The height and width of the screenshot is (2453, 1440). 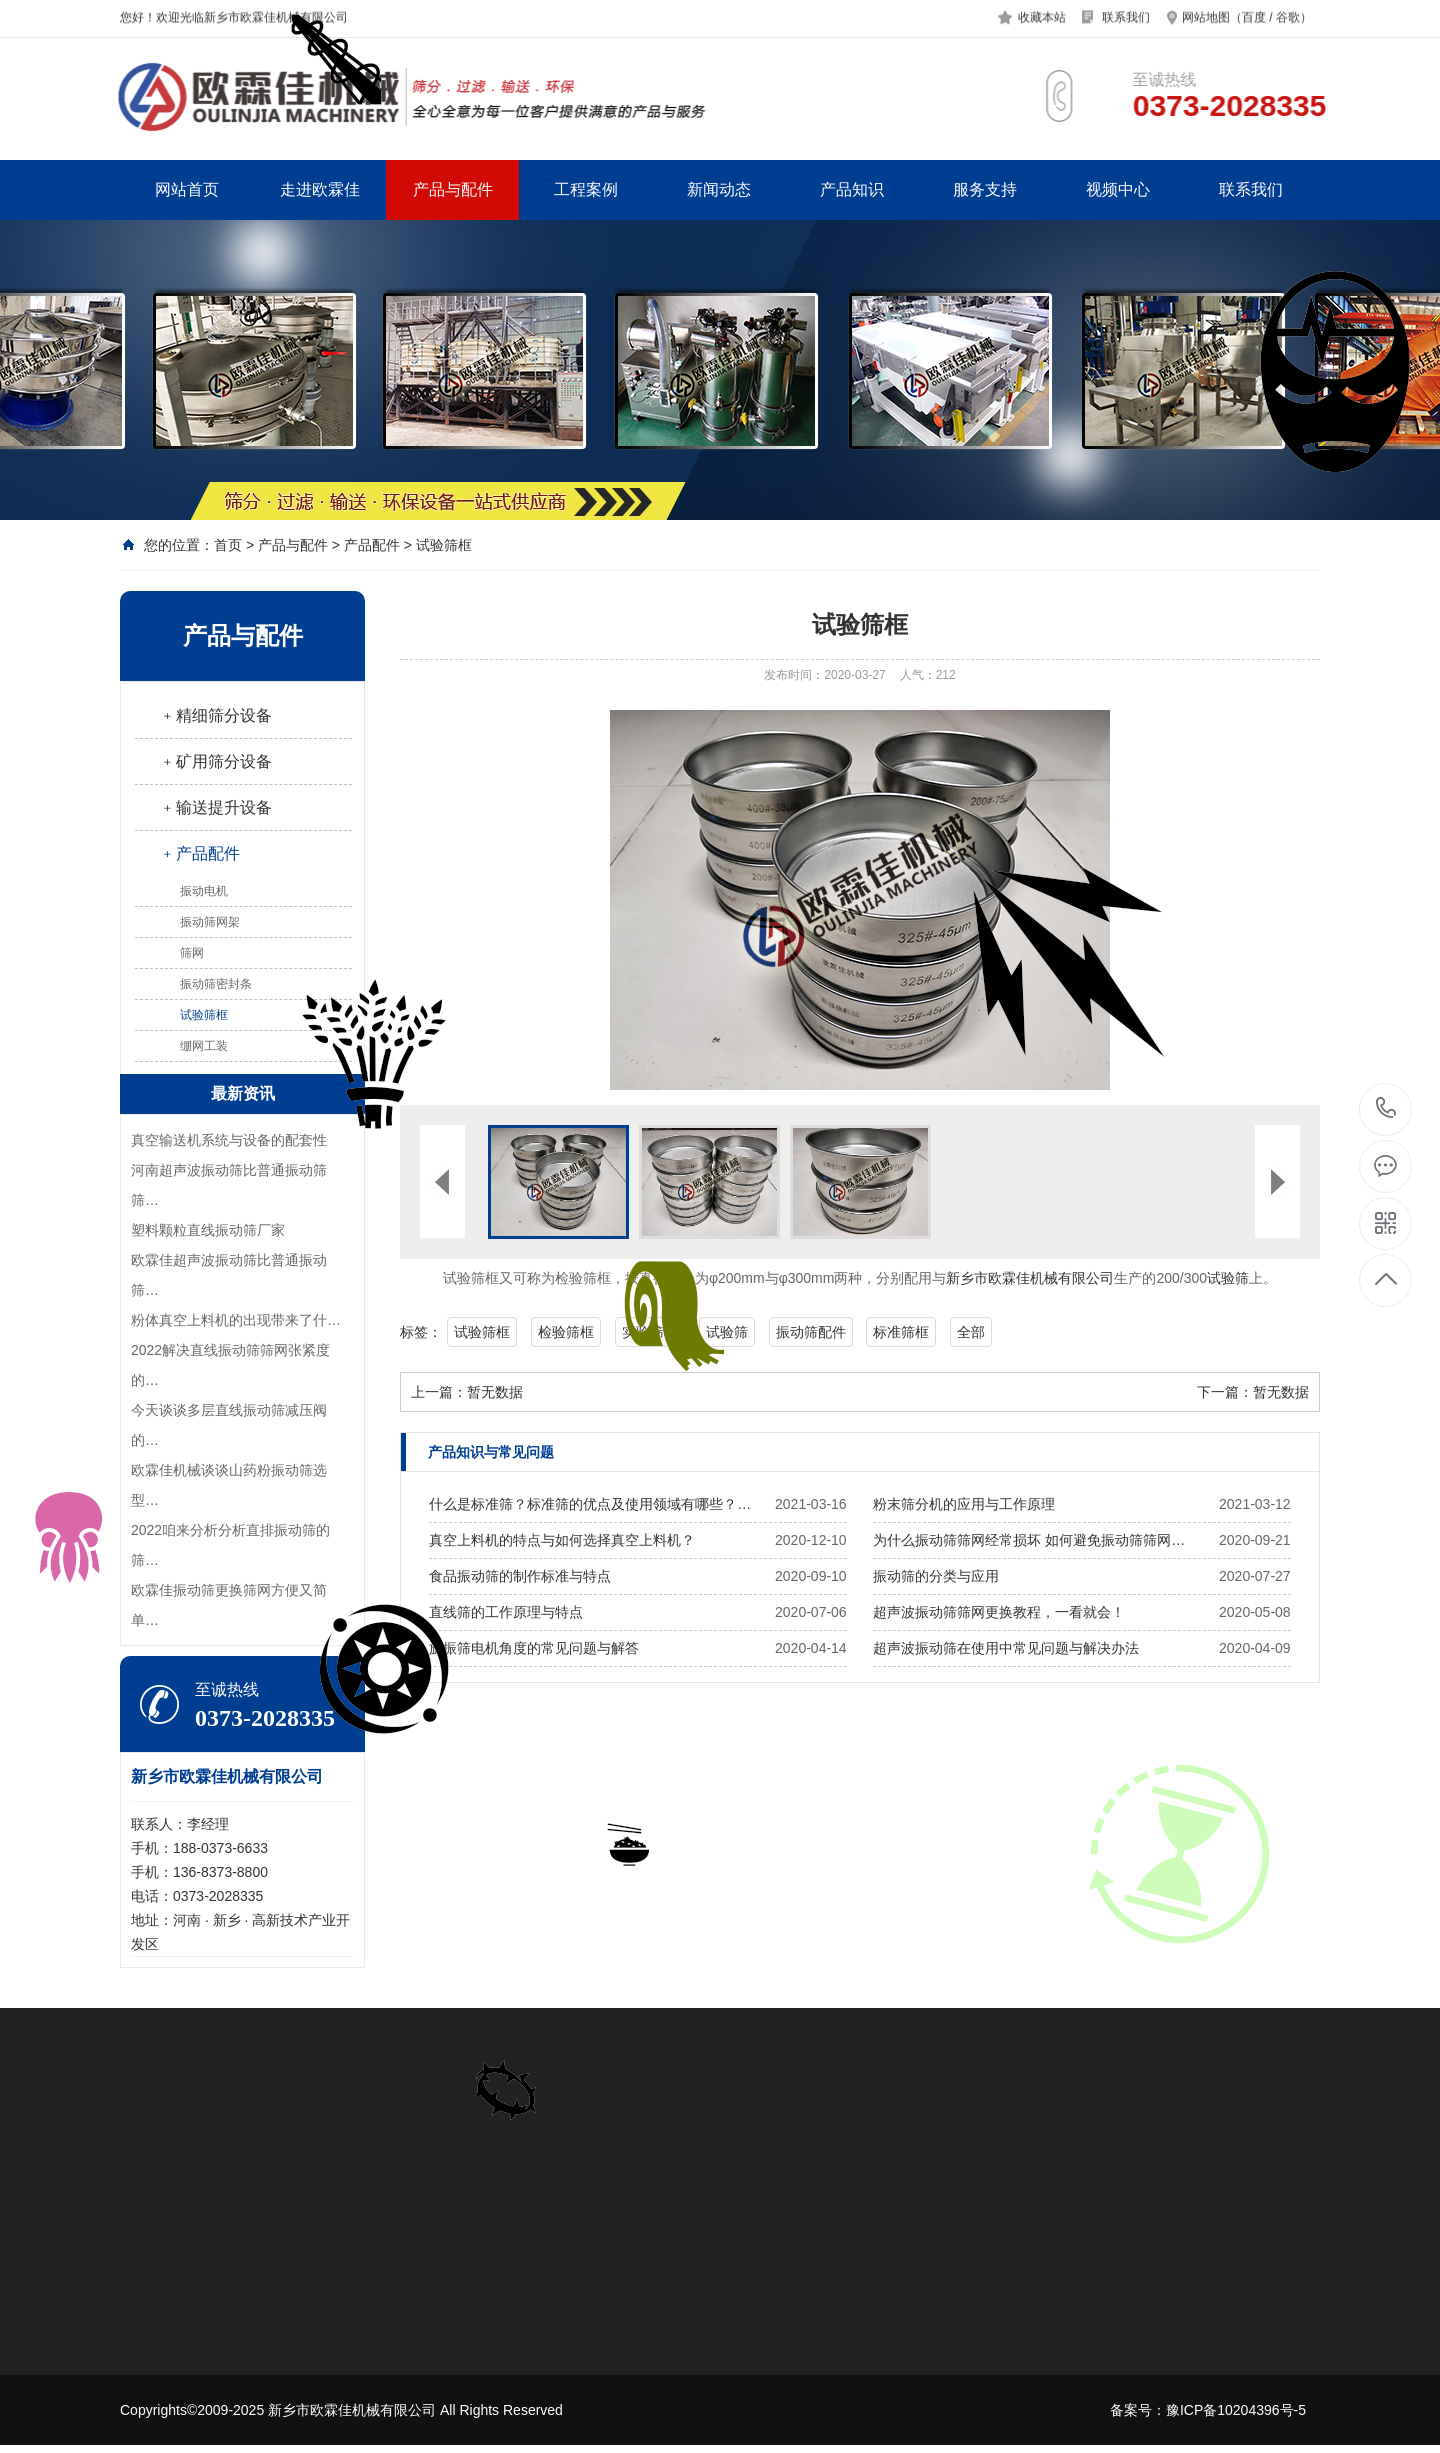 I want to click on view satellite or orbital tracking features, so click(x=383, y=1669).